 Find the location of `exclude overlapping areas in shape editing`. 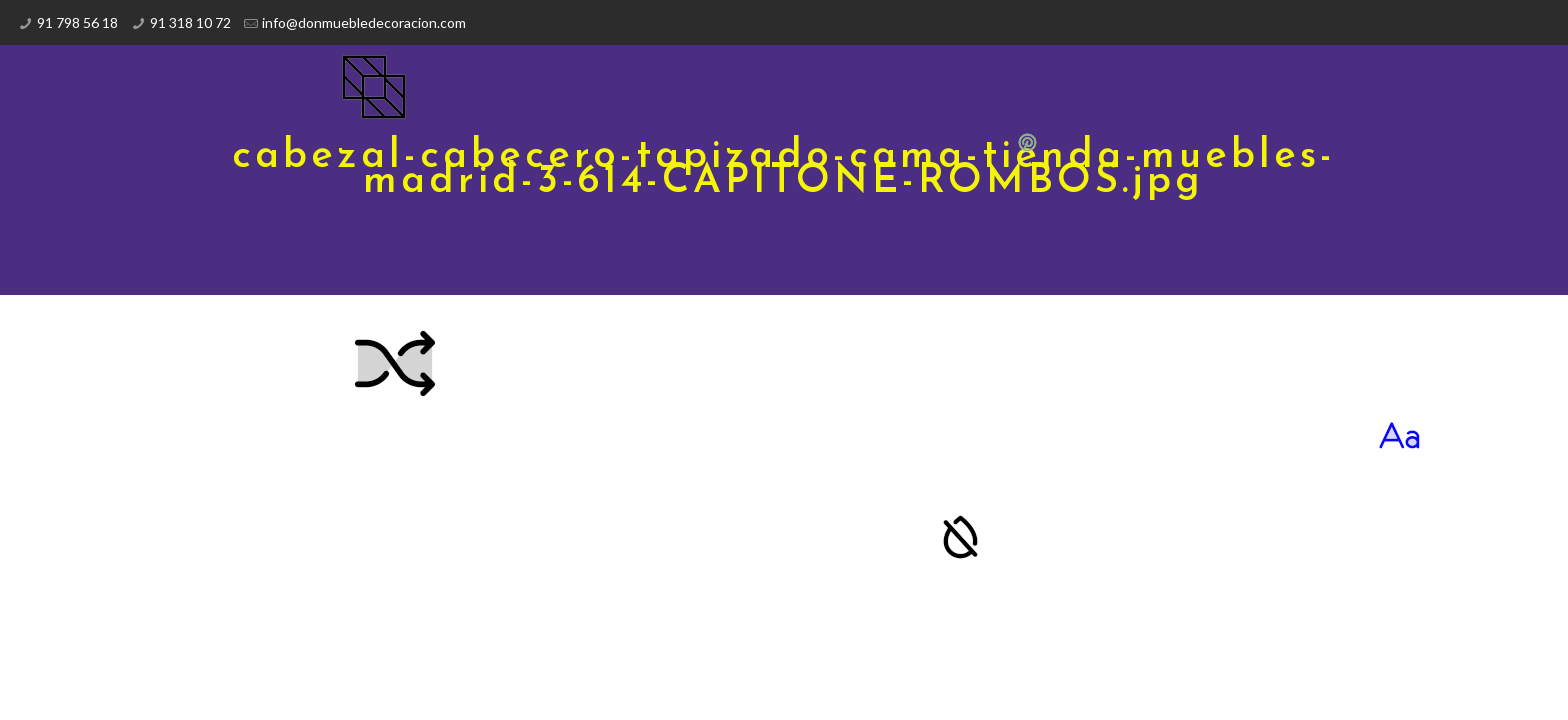

exclude overlapping areas in shape editing is located at coordinates (374, 87).